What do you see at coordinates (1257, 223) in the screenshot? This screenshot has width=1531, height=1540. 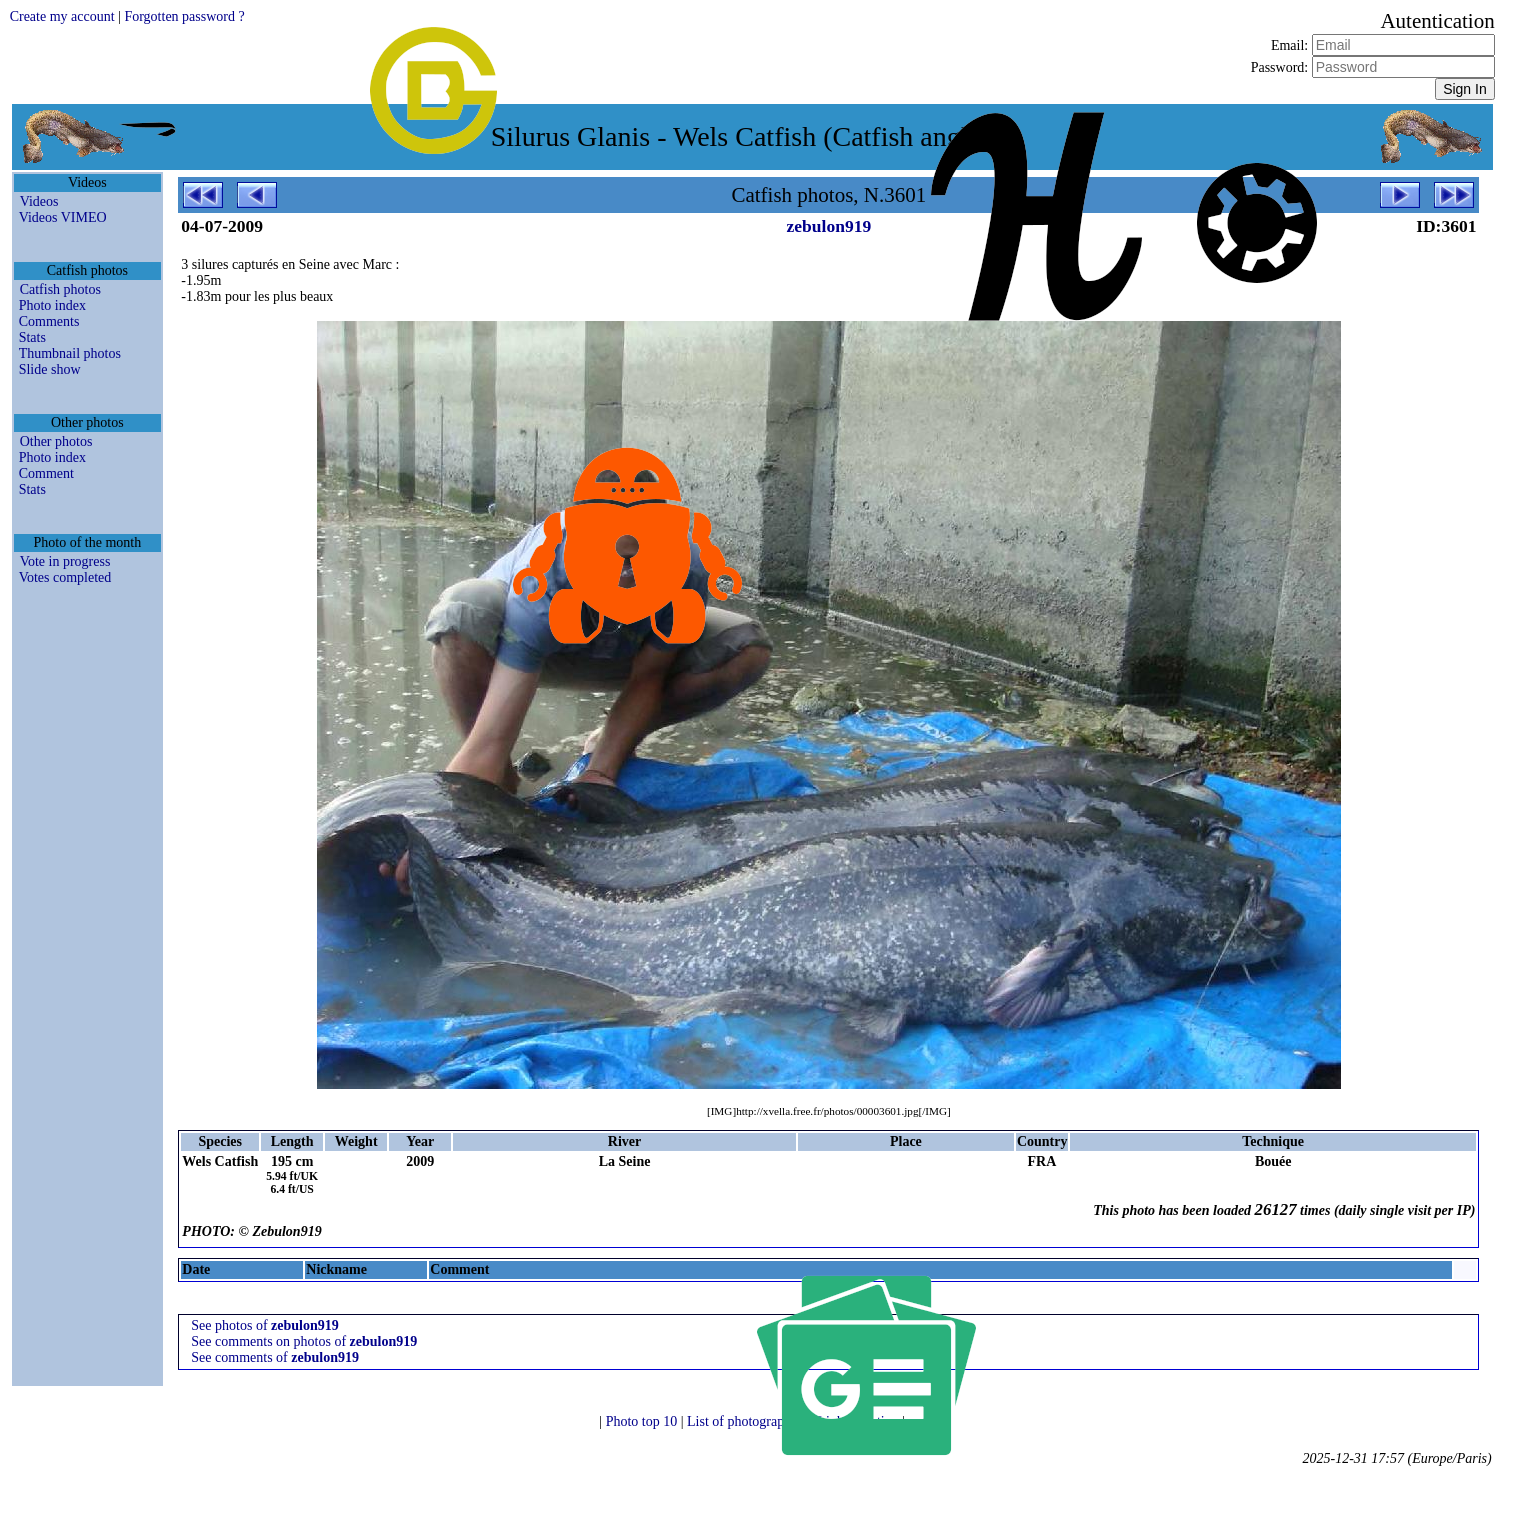 I see `kubuntu linux distribution logo` at bounding box center [1257, 223].